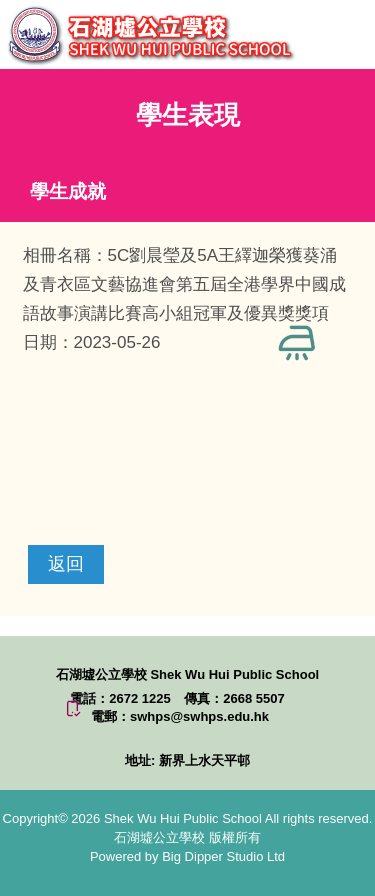 The image size is (375, 896). What do you see at coordinates (297, 342) in the screenshot?
I see `indicates steam iron setting available` at bounding box center [297, 342].